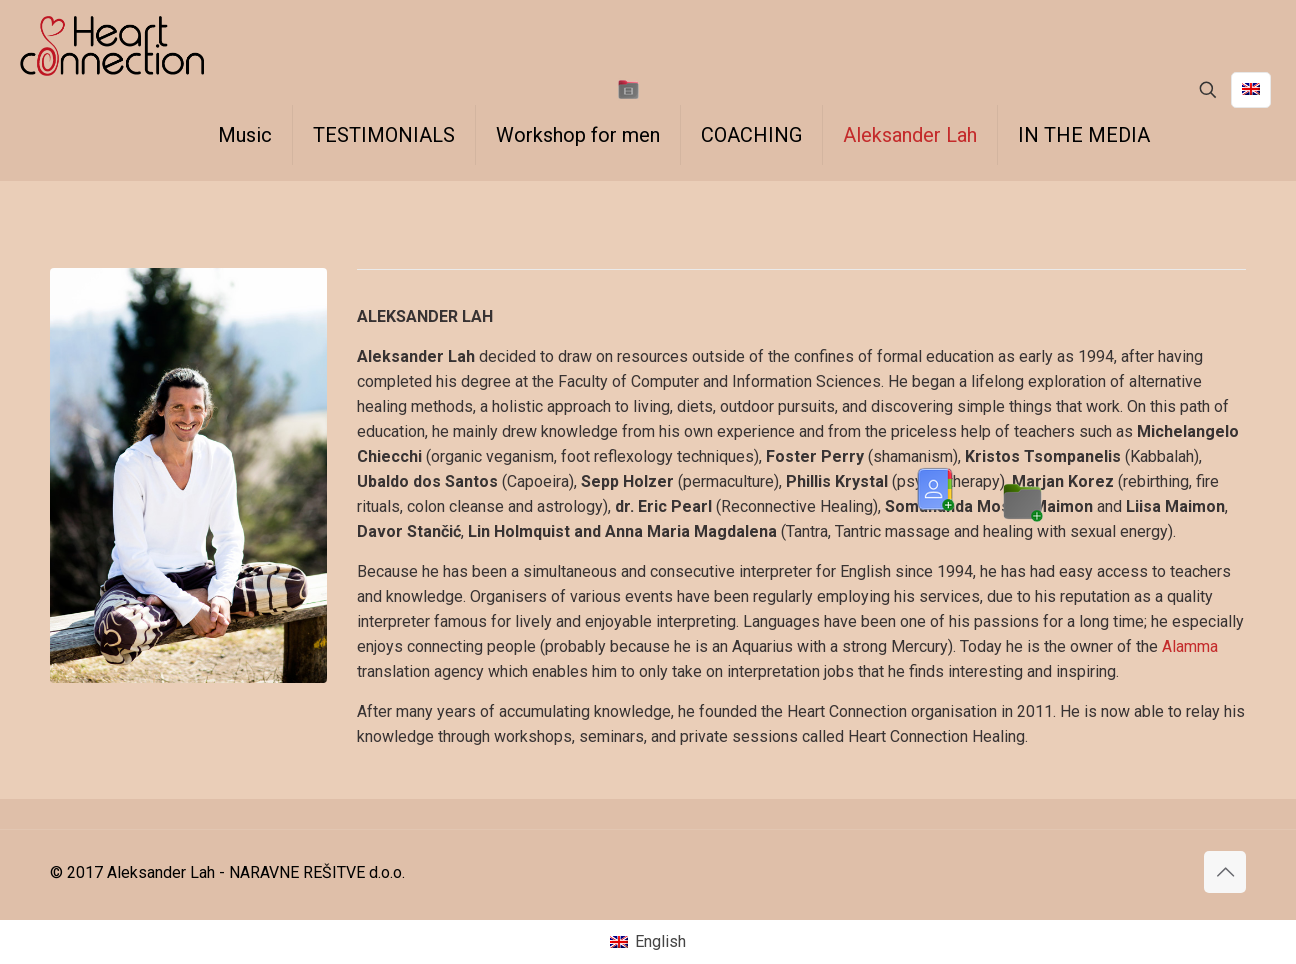 The image size is (1296, 964). What do you see at coordinates (935, 489) in the screenshot?
I see `create a new contact in your address book` at bounding box center [935, 489].